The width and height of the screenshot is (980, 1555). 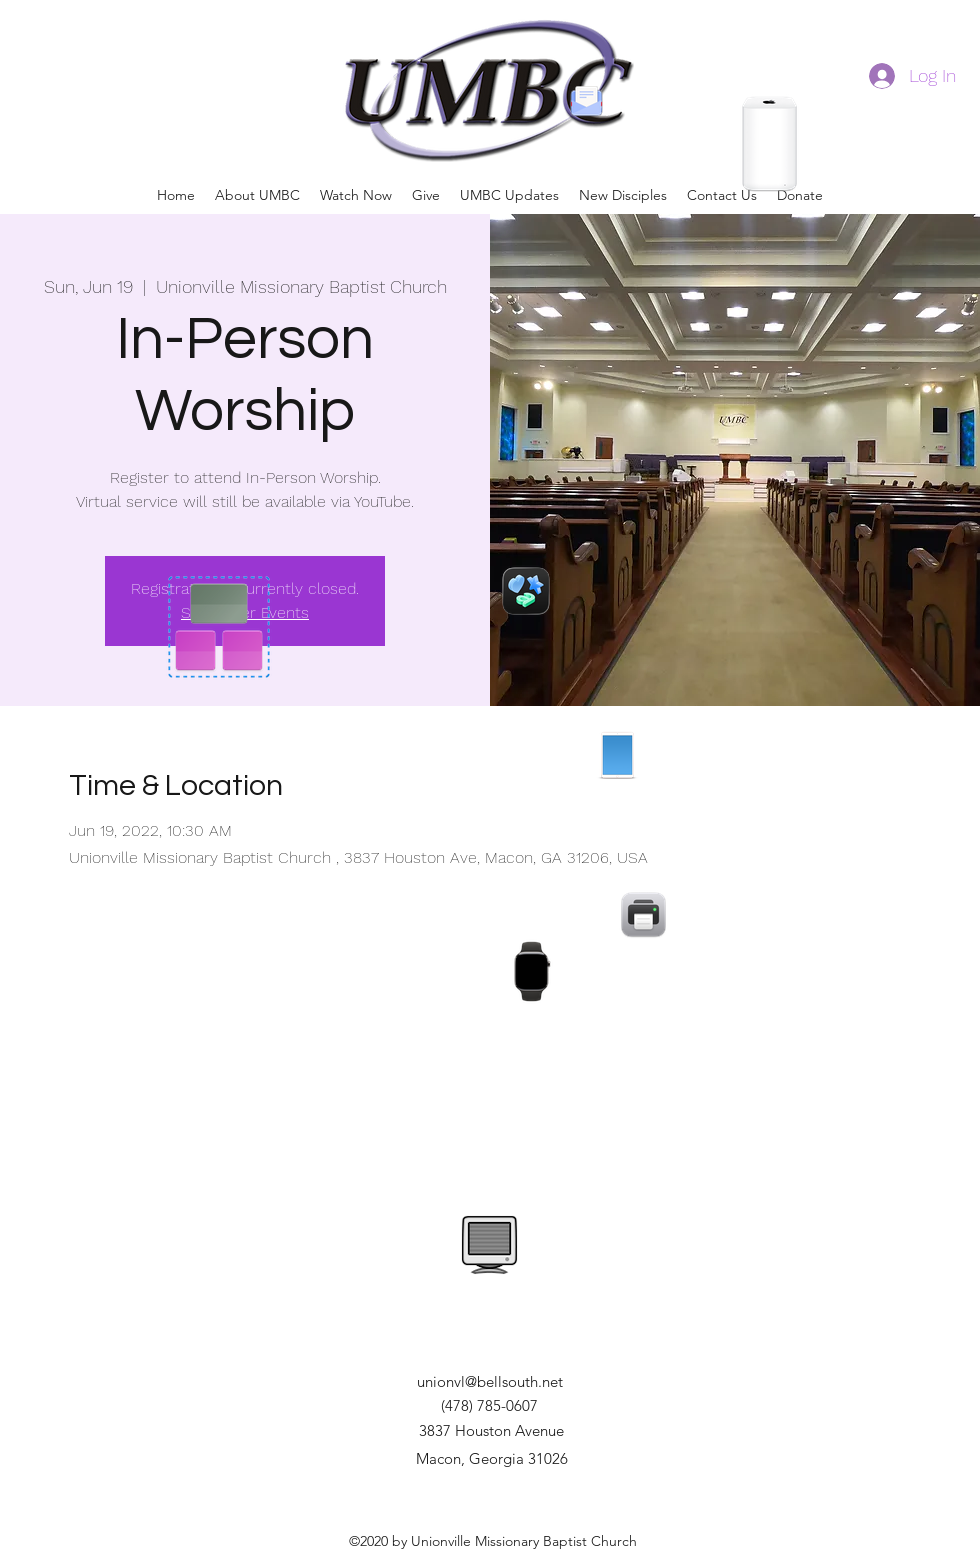 What do you see at coordinates (770, 142) in the screenshot?
I see `access airport extreme router settings` at bounding box center [770, 142].